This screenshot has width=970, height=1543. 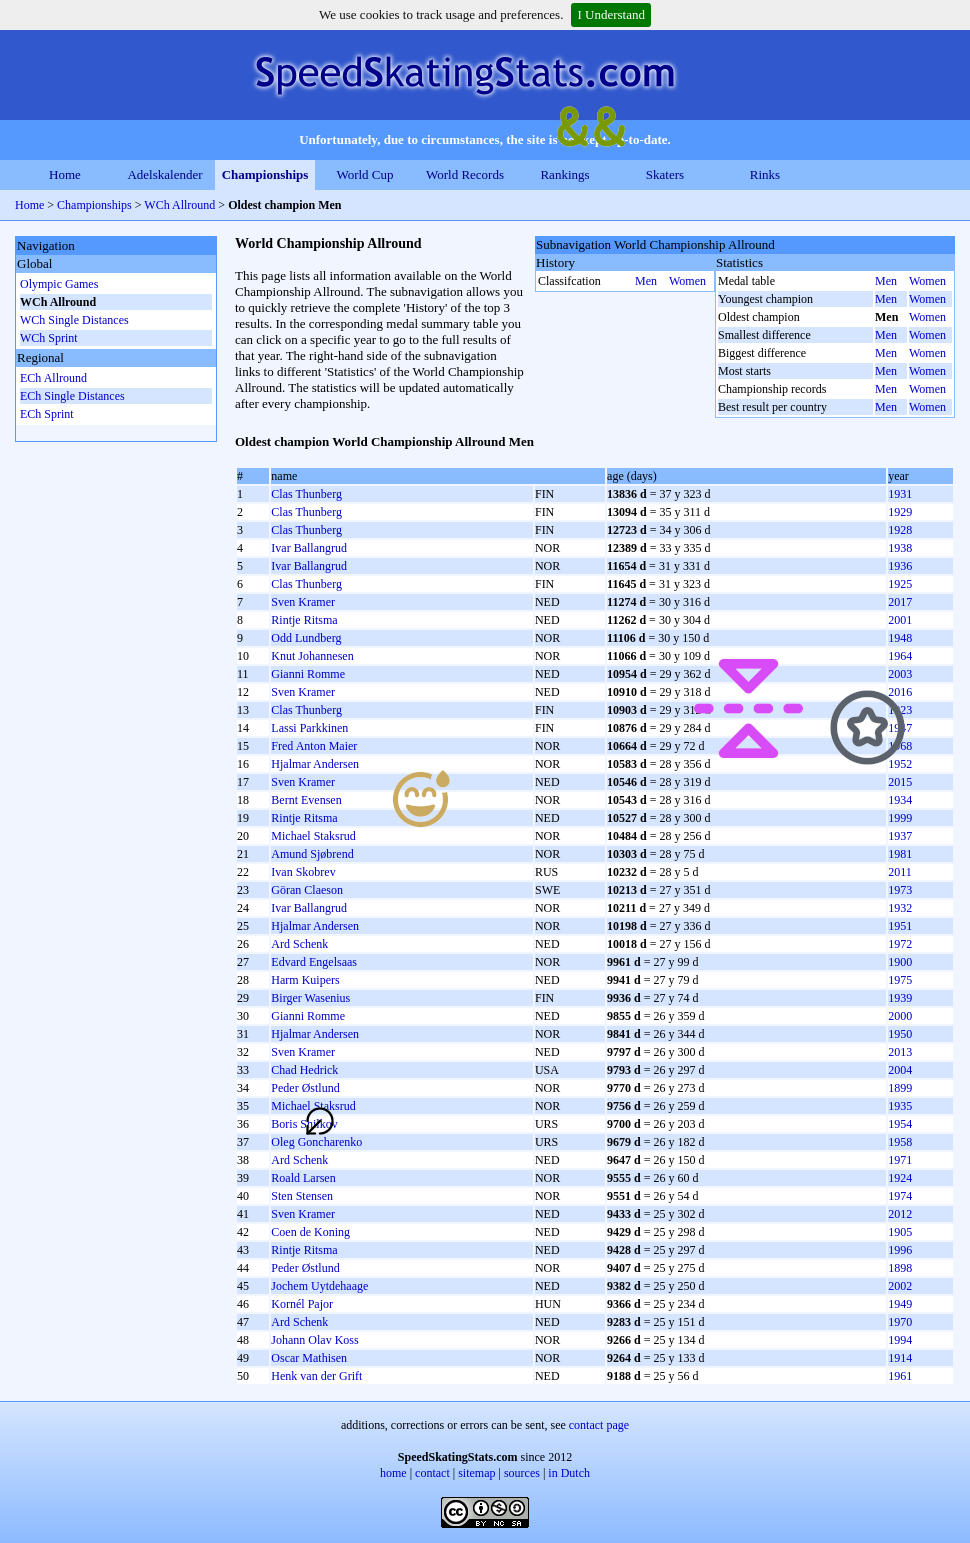 What do you see at coordinates (591, 128) in the screenshot?
I see `insert special characters or symbols` at bounding box center [591, 128].